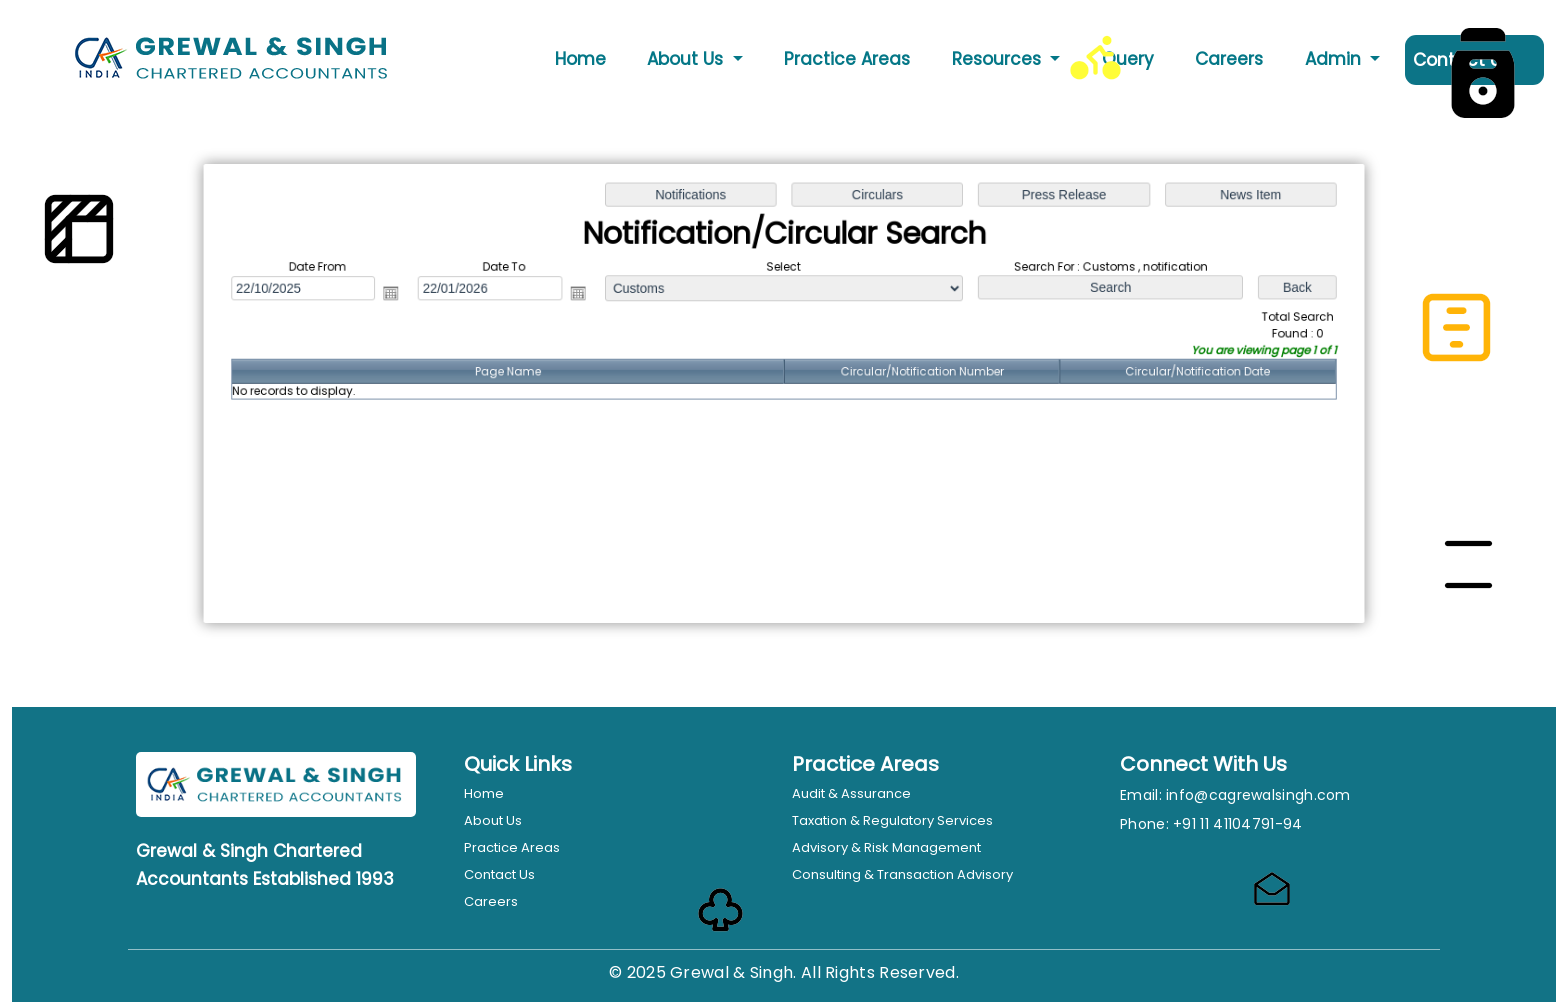 This screenshot has height=1002, width=1568. Describe the element at coordinates (1095, 56) in the screenshot. I see `select cycling as your transportation mode` at that location.